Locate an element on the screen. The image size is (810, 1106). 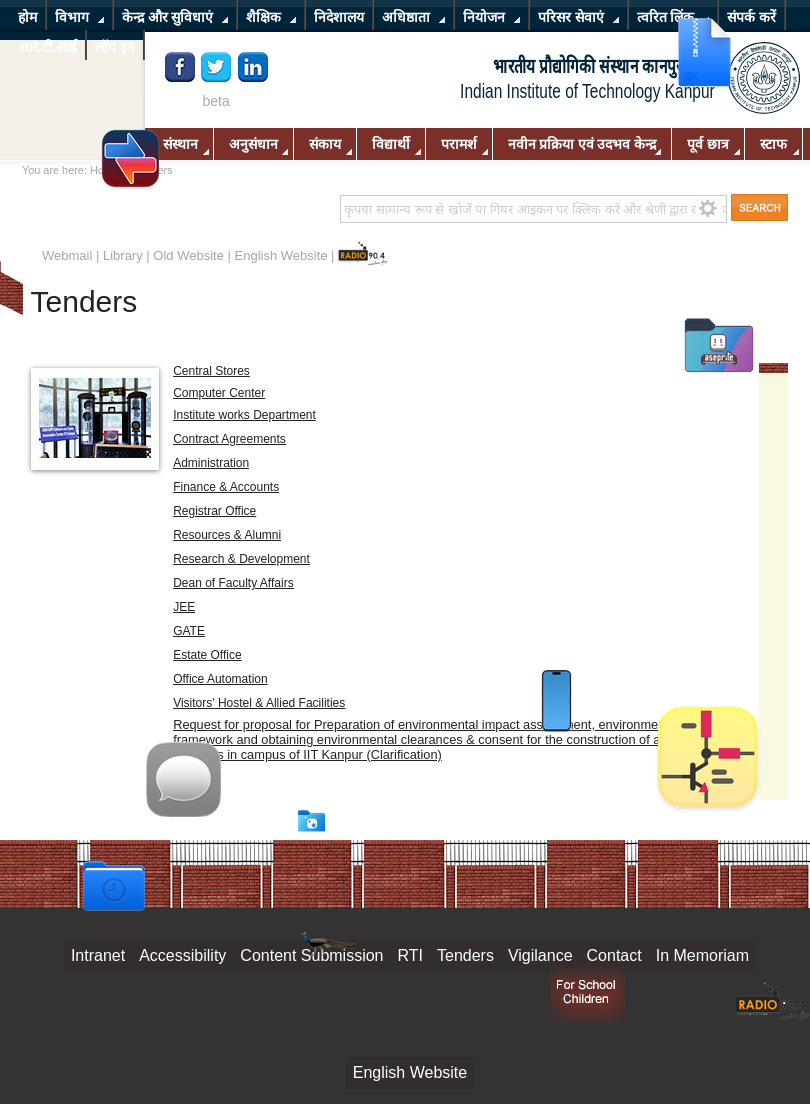
folder containing NuGet packages is located at coordinates (311, 821).